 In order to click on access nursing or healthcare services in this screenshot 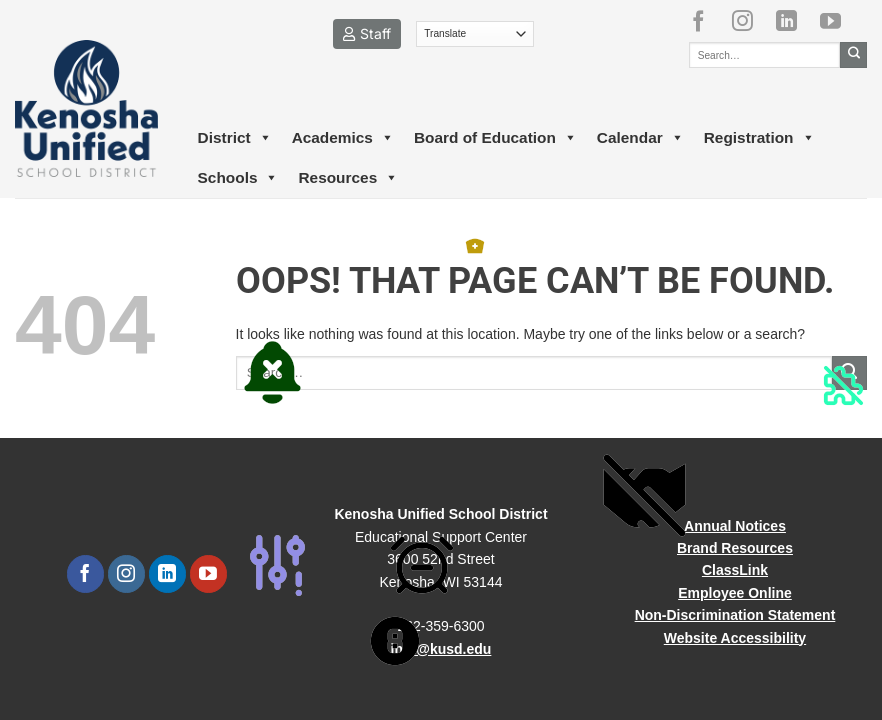, I will do `click(475, 246)`.